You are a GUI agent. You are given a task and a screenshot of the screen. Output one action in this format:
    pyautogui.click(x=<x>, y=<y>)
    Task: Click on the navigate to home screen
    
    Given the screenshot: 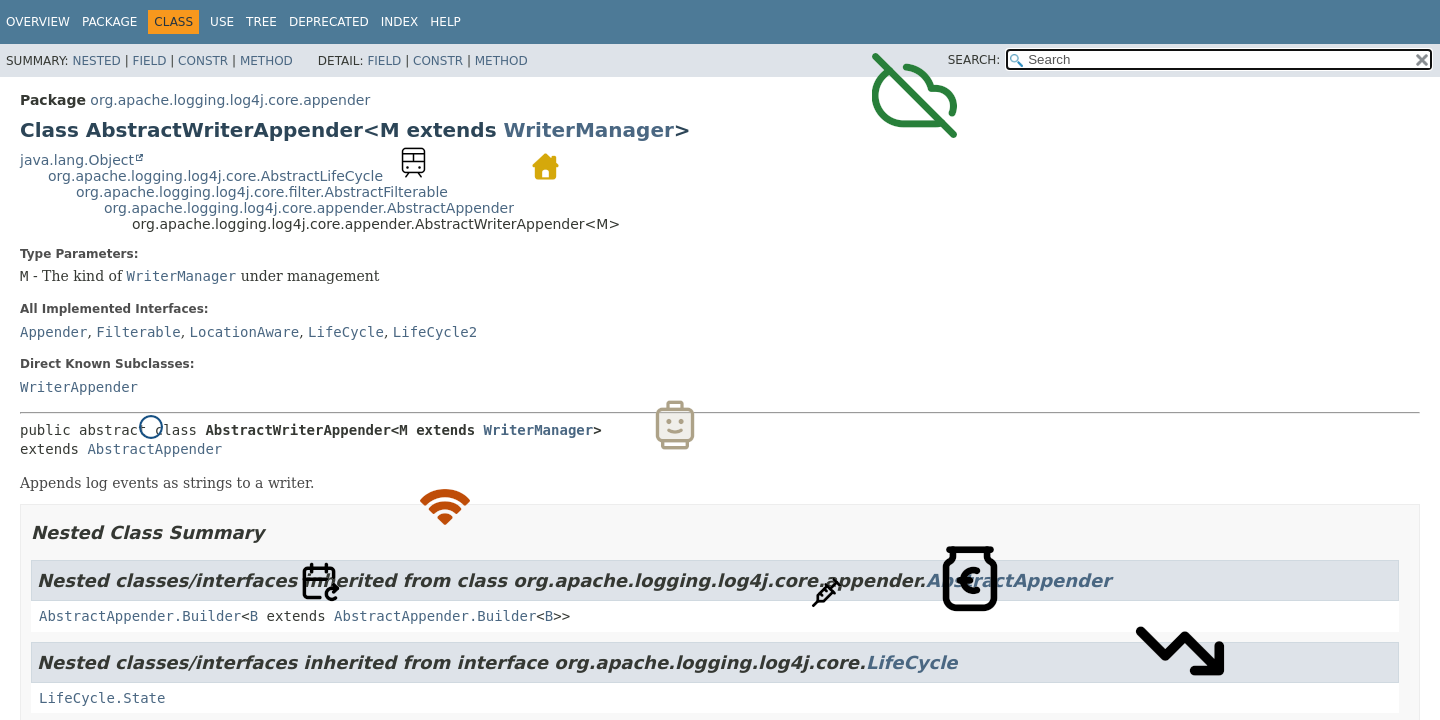 What is the action you would take?
    pyautogui.click(x=545, y=166)
    